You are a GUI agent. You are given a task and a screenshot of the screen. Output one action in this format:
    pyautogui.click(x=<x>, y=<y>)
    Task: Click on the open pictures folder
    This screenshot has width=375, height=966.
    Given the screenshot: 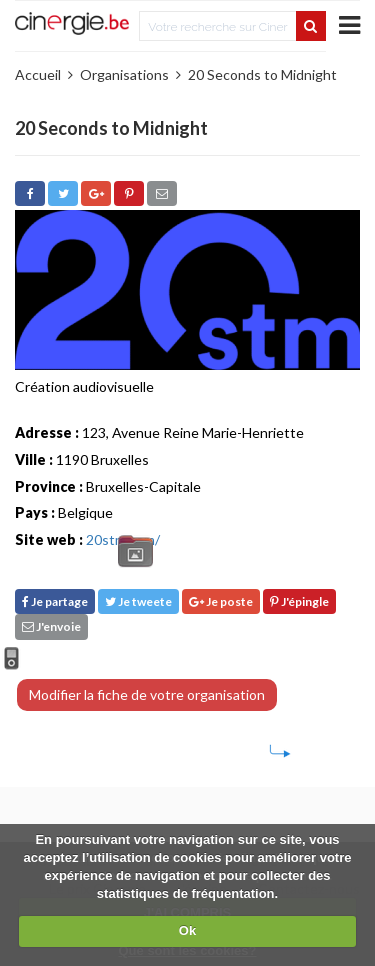 What is the action you would take?
    pyautogui.click(x=135, y=550)
    